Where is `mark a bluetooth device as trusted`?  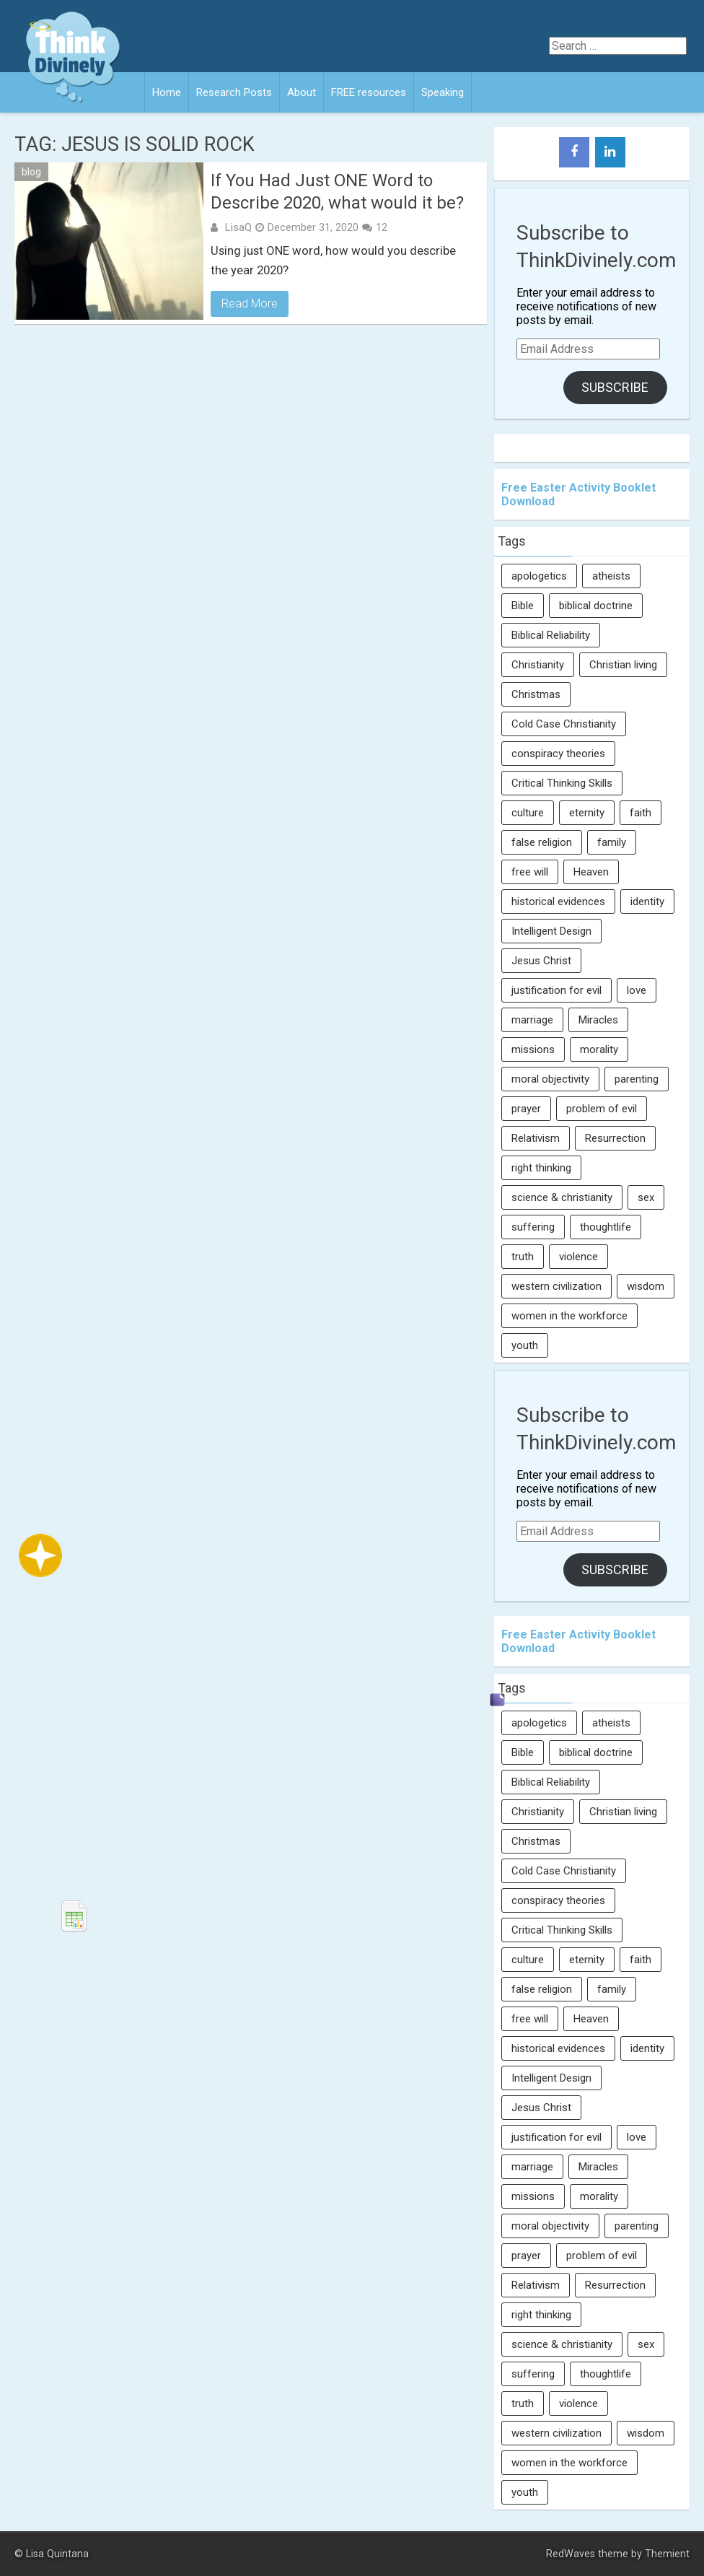 mark a bluetooth device as trusted is located at coordinates (40, 1555).